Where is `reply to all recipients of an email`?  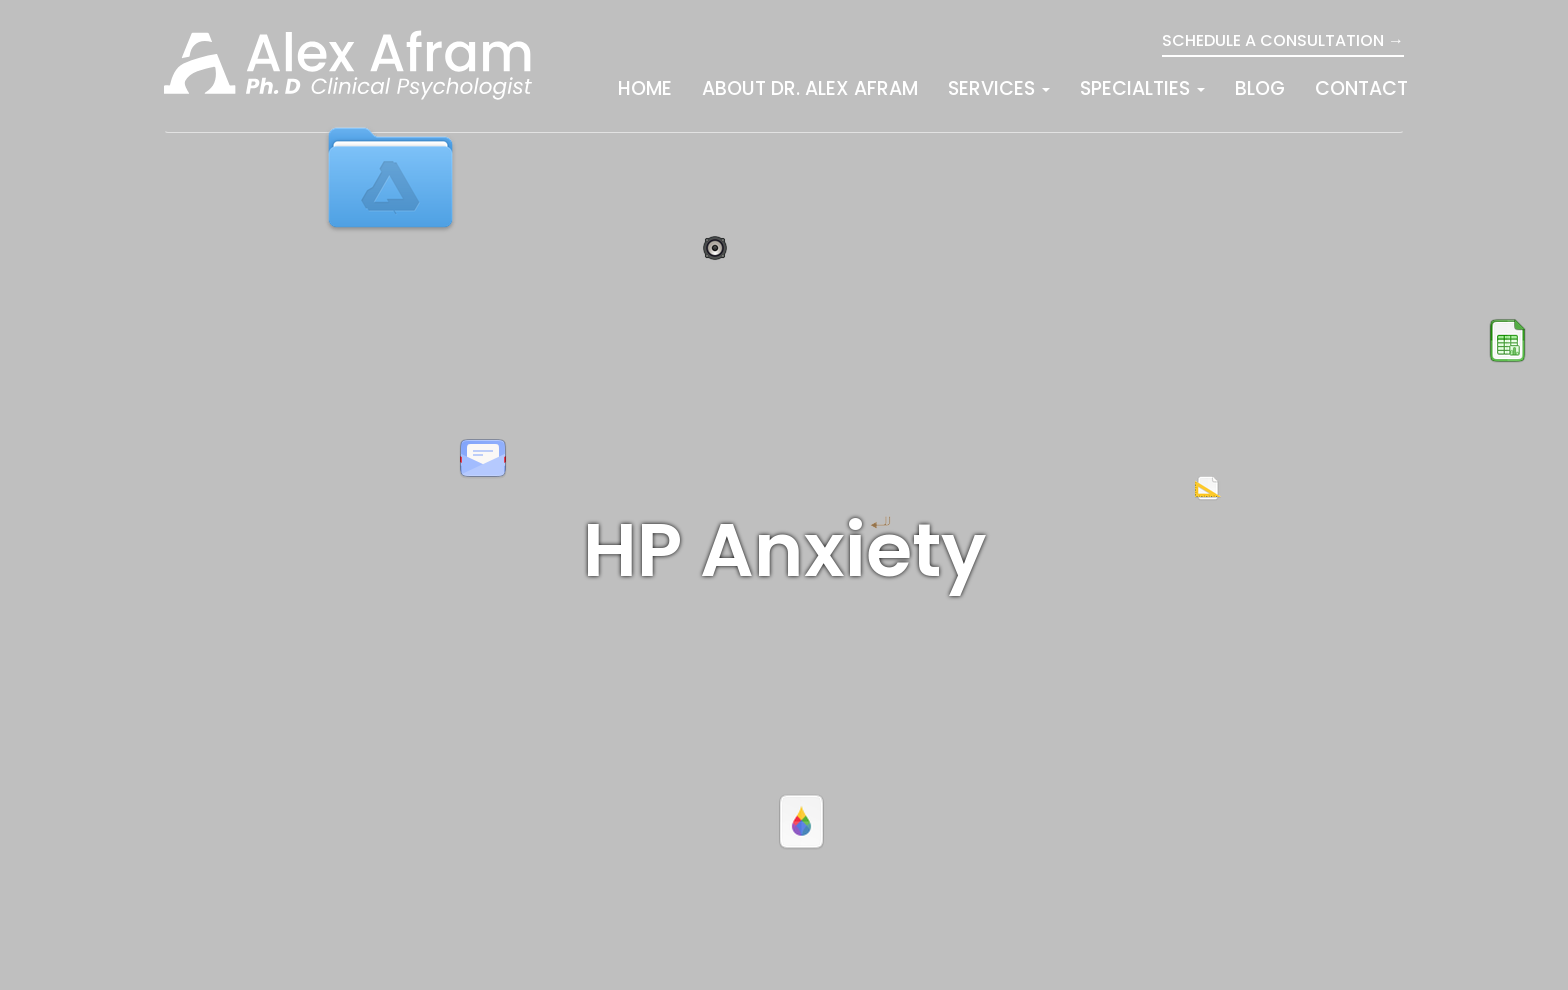
reply to all recipients of an email is located at coordinates (880, 521).